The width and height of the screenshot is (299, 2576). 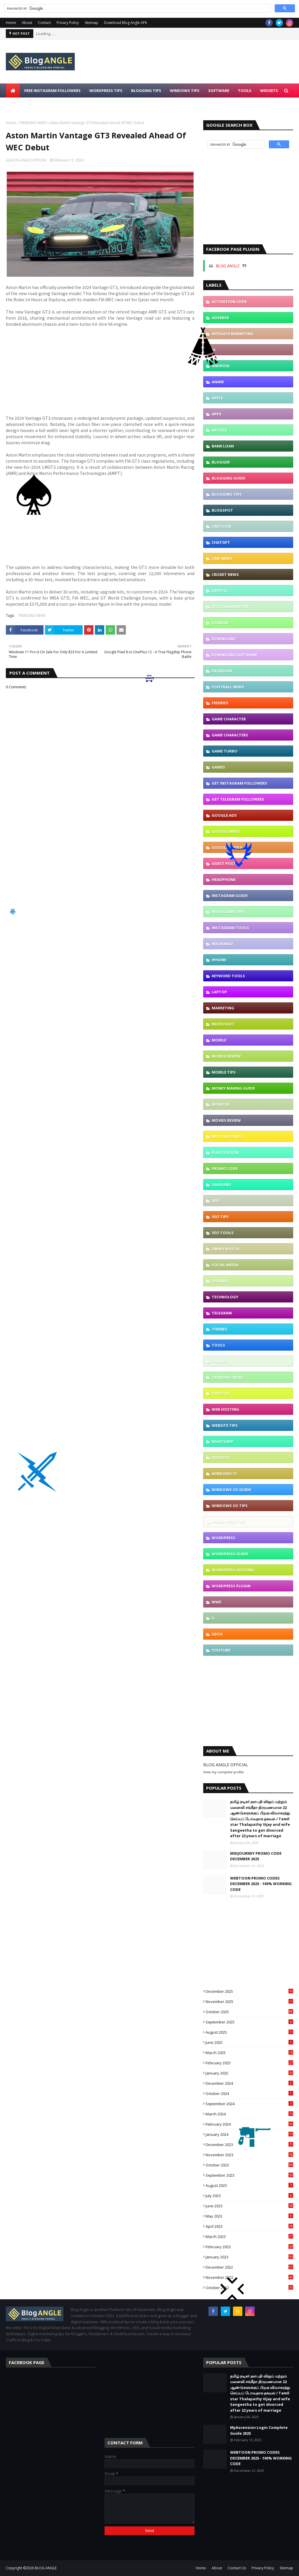 I want to click on access camping or outdoor activity features, so click(x=203, y=346).